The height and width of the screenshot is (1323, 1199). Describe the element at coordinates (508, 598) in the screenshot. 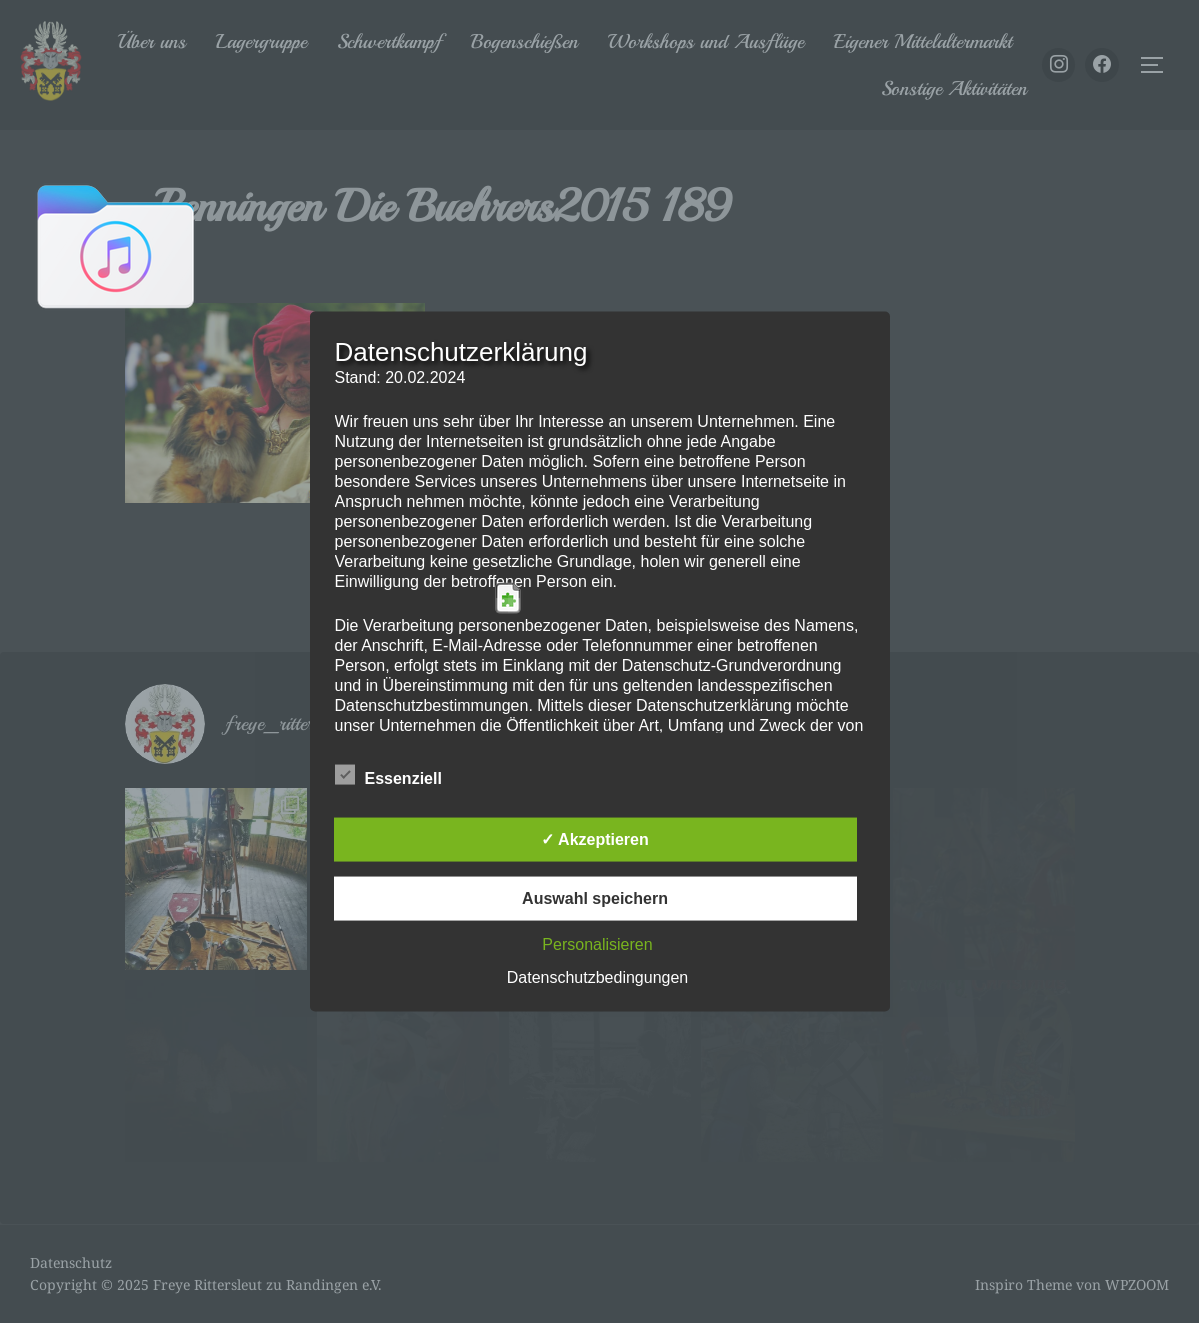

I see `openoffice extension file type indicator` at that location.